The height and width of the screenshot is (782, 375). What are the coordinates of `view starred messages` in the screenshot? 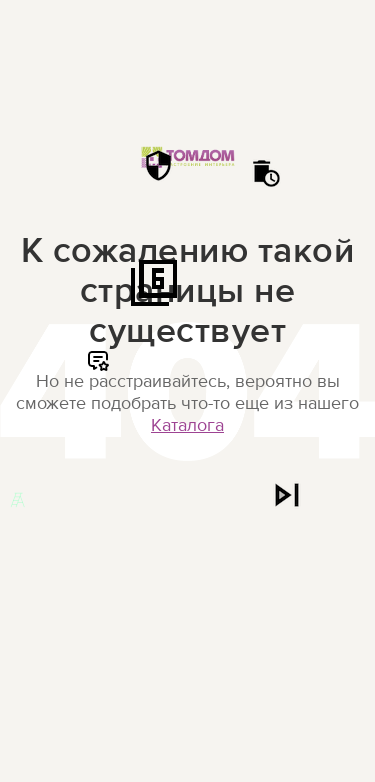 It's located at (98, 360).